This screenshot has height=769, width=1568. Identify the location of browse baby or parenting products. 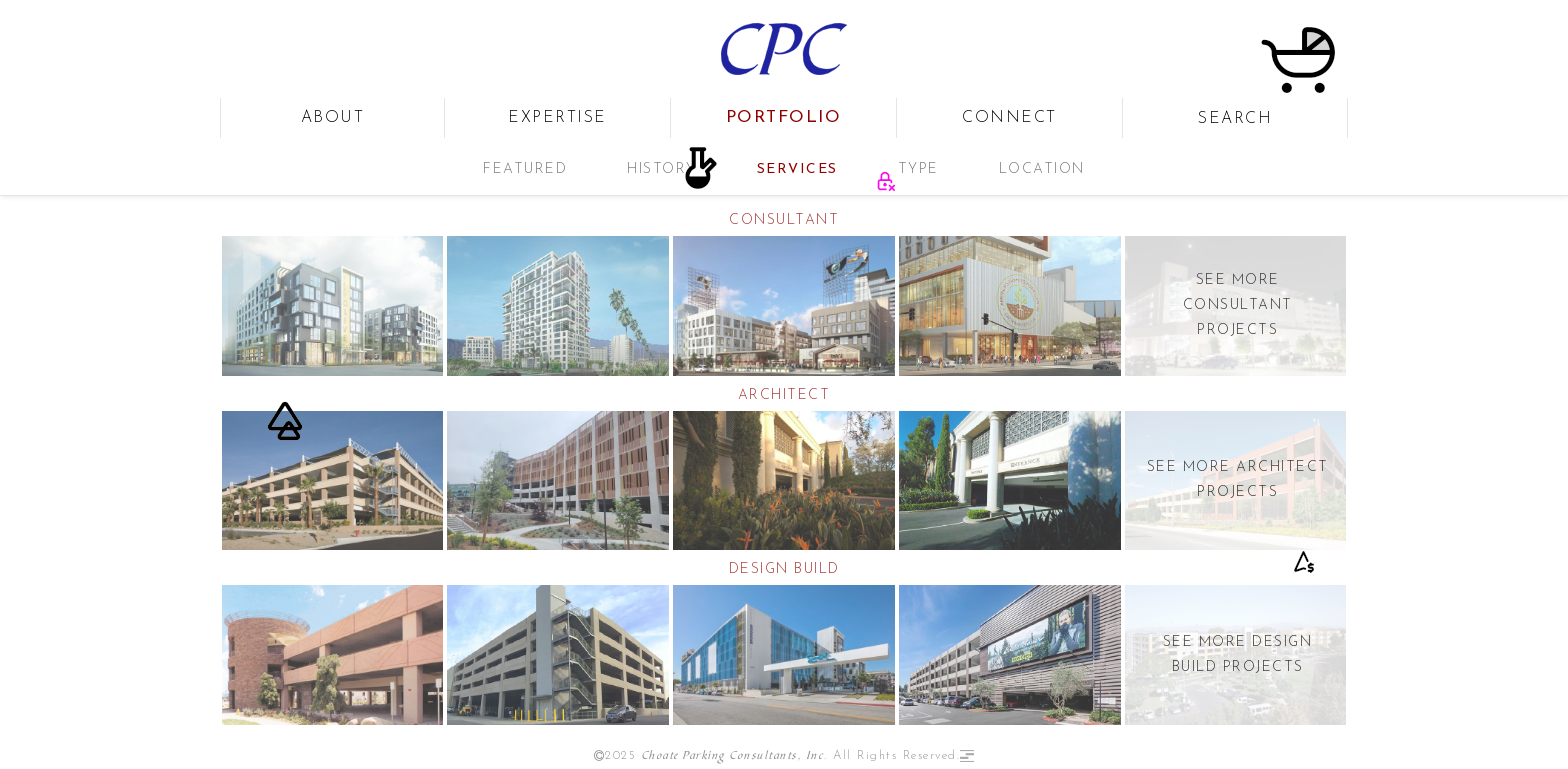
(1299, 57).